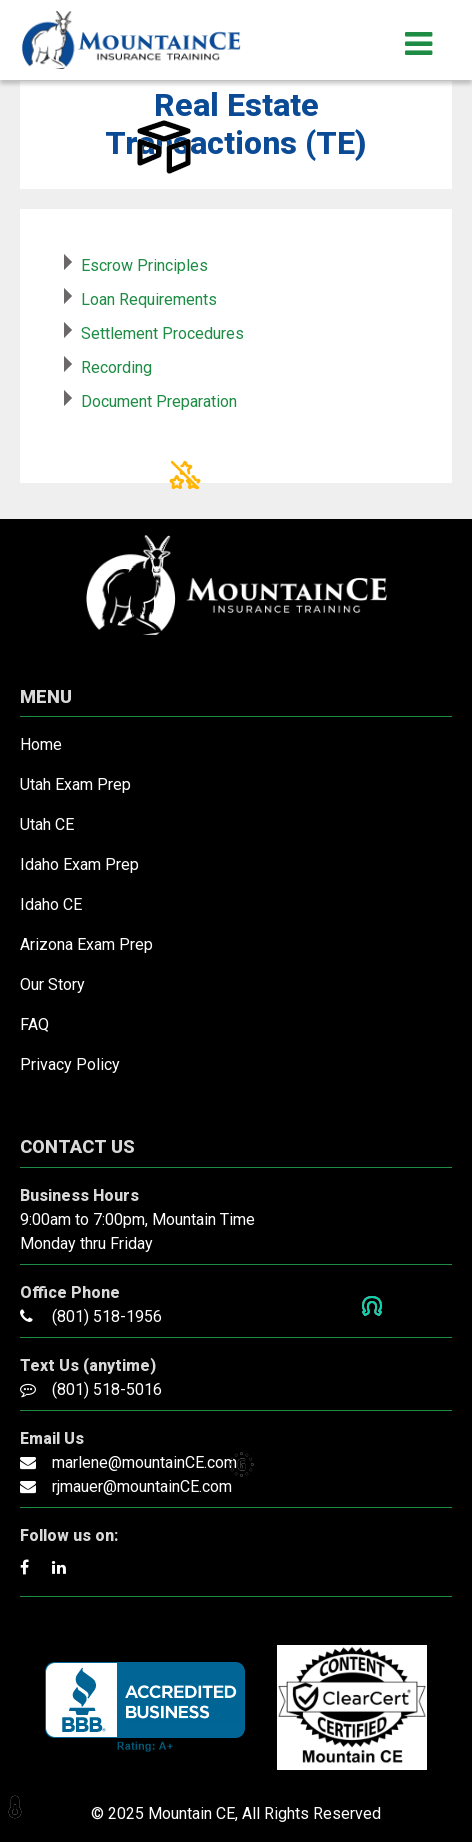  Describe the element at coordinates (164, 147) in the screenshot. I see `open airtable` at that location.